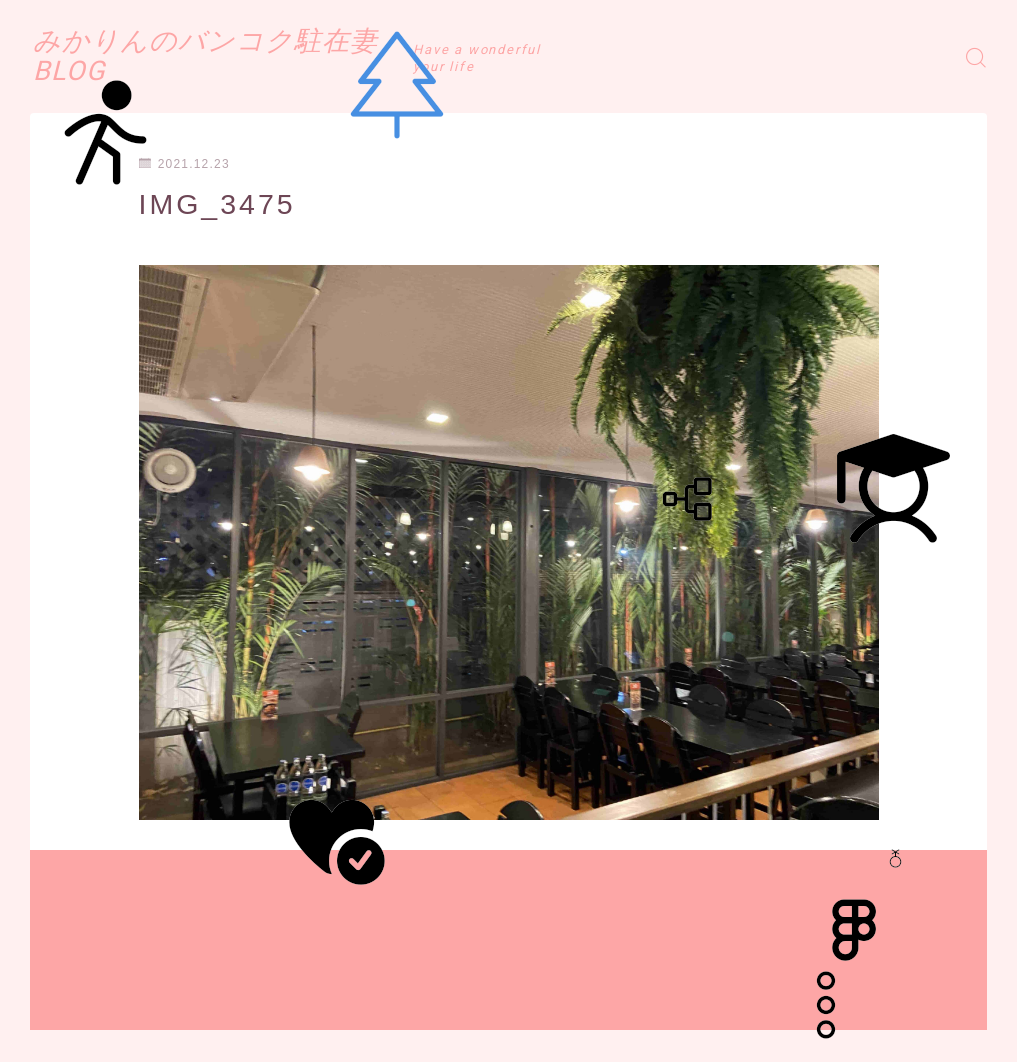  I want to click on access nature or outdoor-related content, so click(397, 85).